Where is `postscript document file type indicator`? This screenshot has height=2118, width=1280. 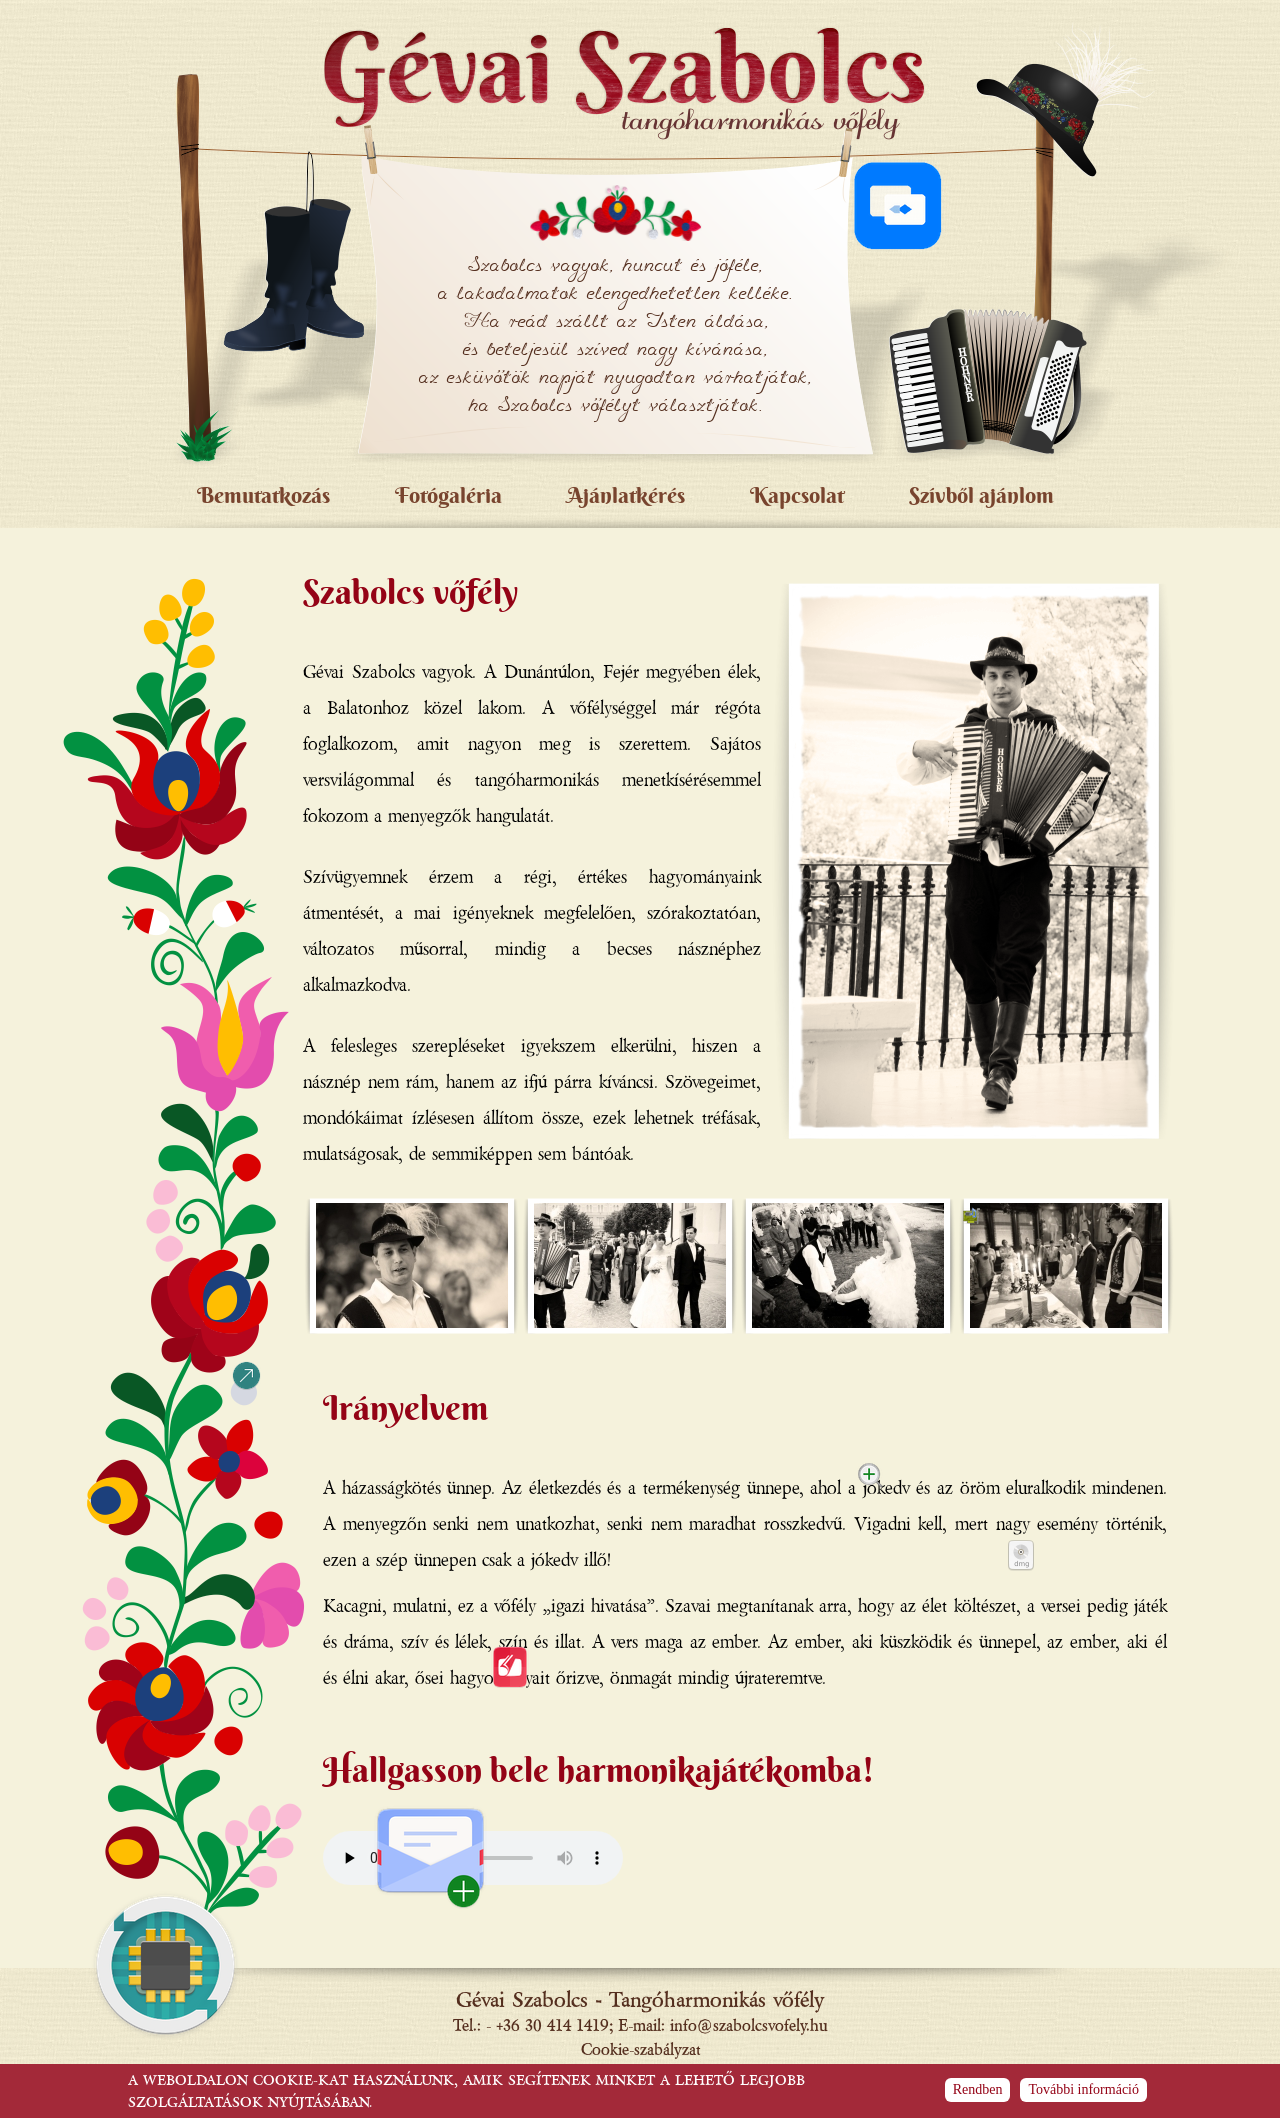
postscript document file type indicator is located at coordinates (510, 1667).